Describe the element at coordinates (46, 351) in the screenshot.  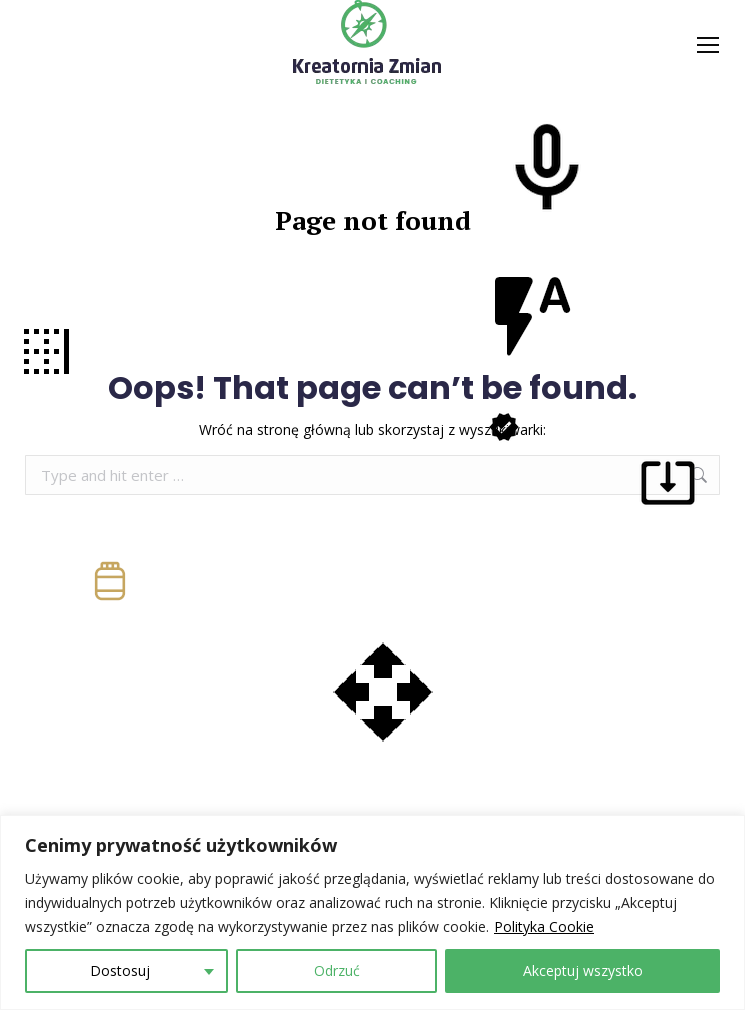
I see `apply border to the right edge of a cell or selection` at that location.